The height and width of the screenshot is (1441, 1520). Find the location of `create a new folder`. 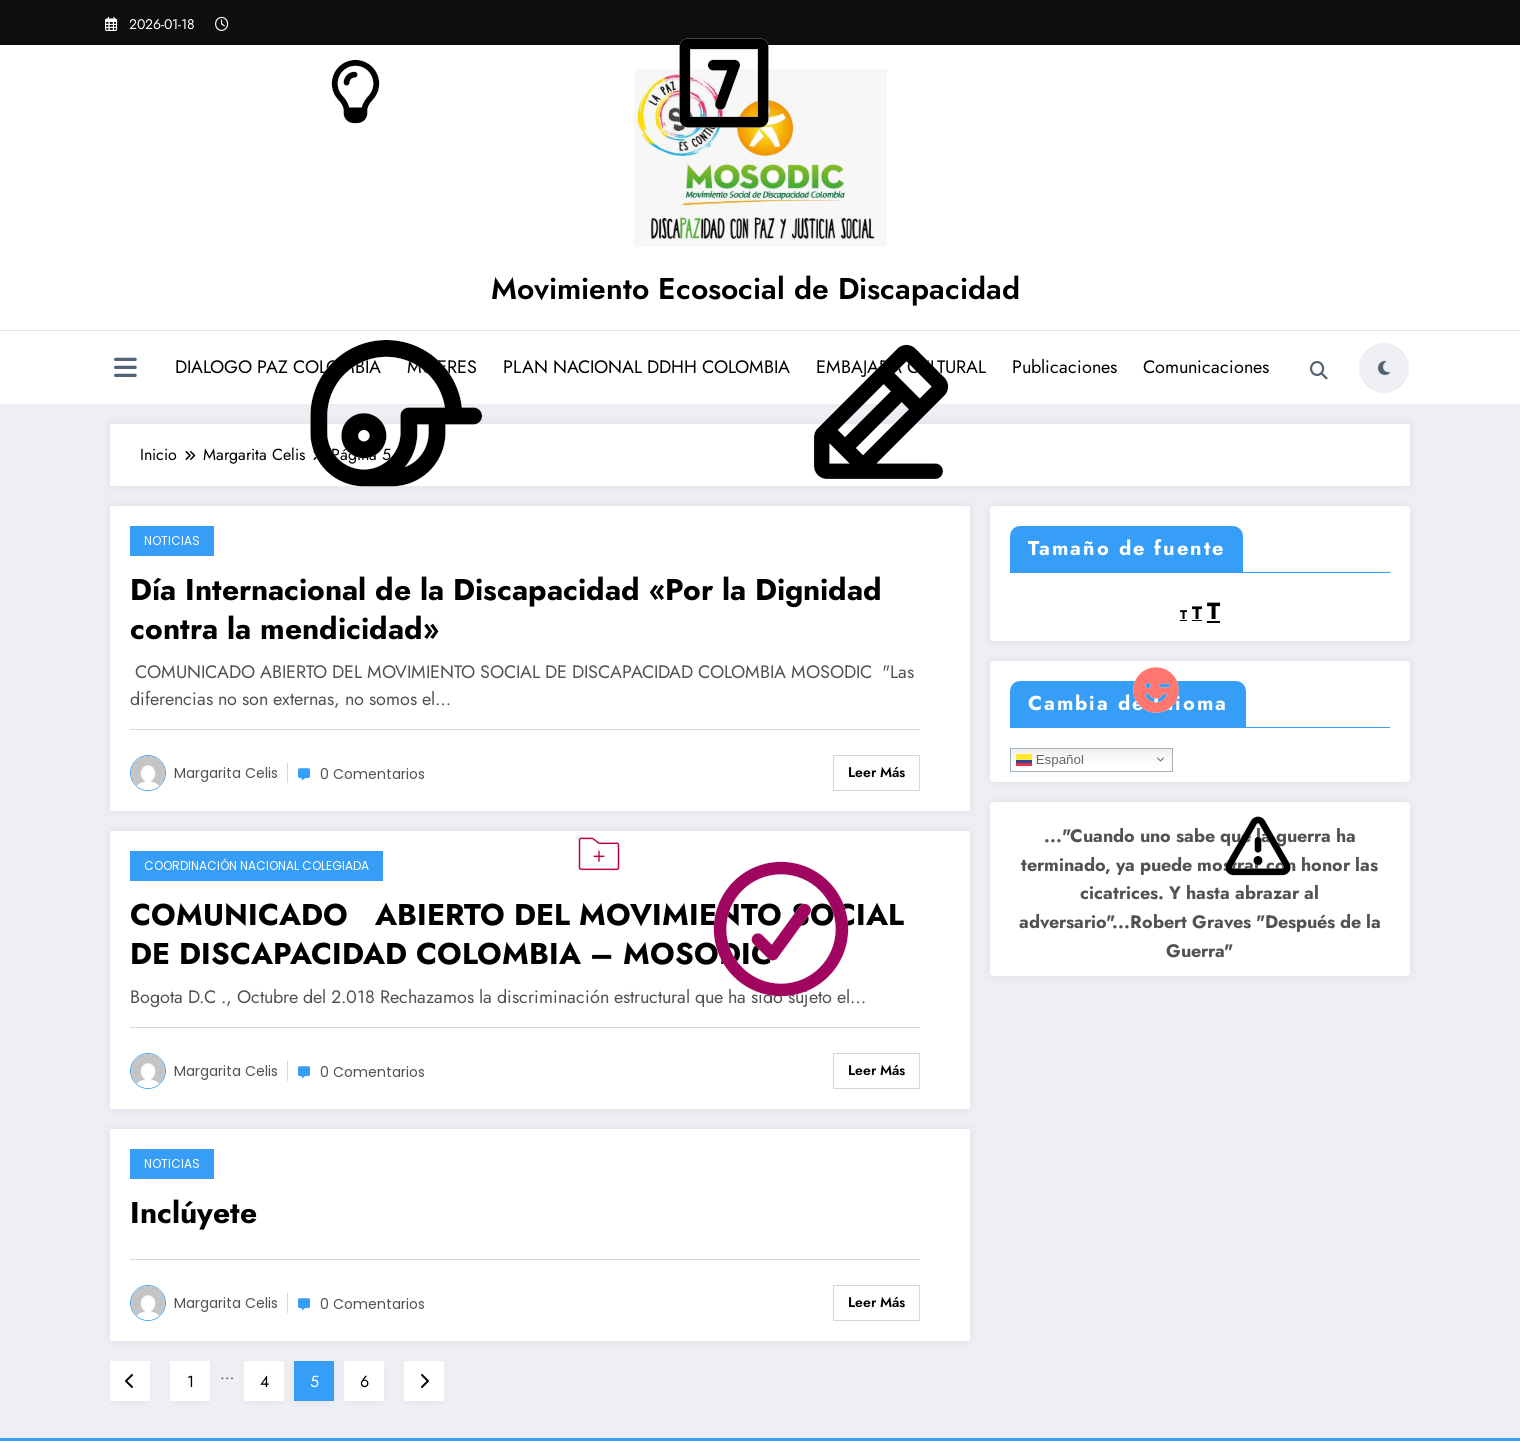

create a new folder is located at coordinates (599, 853).